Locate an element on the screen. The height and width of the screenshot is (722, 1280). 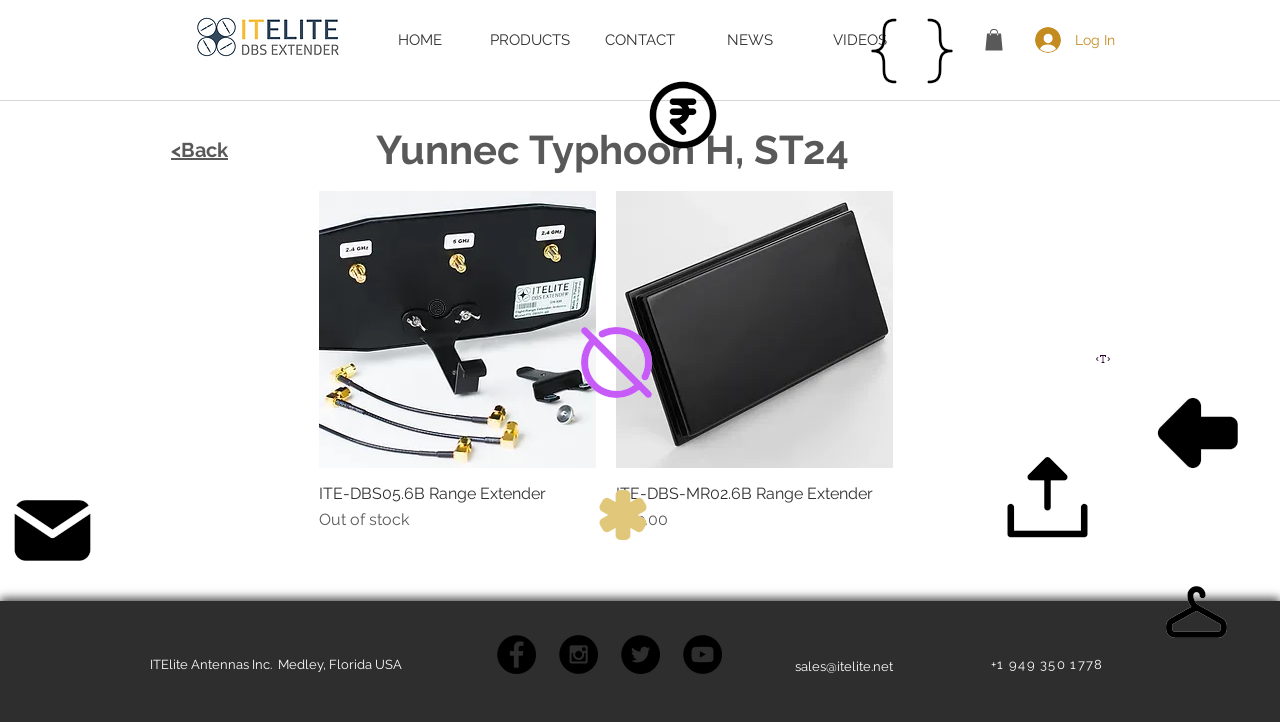
upload a file or document is located at coordinates (1047, 500).